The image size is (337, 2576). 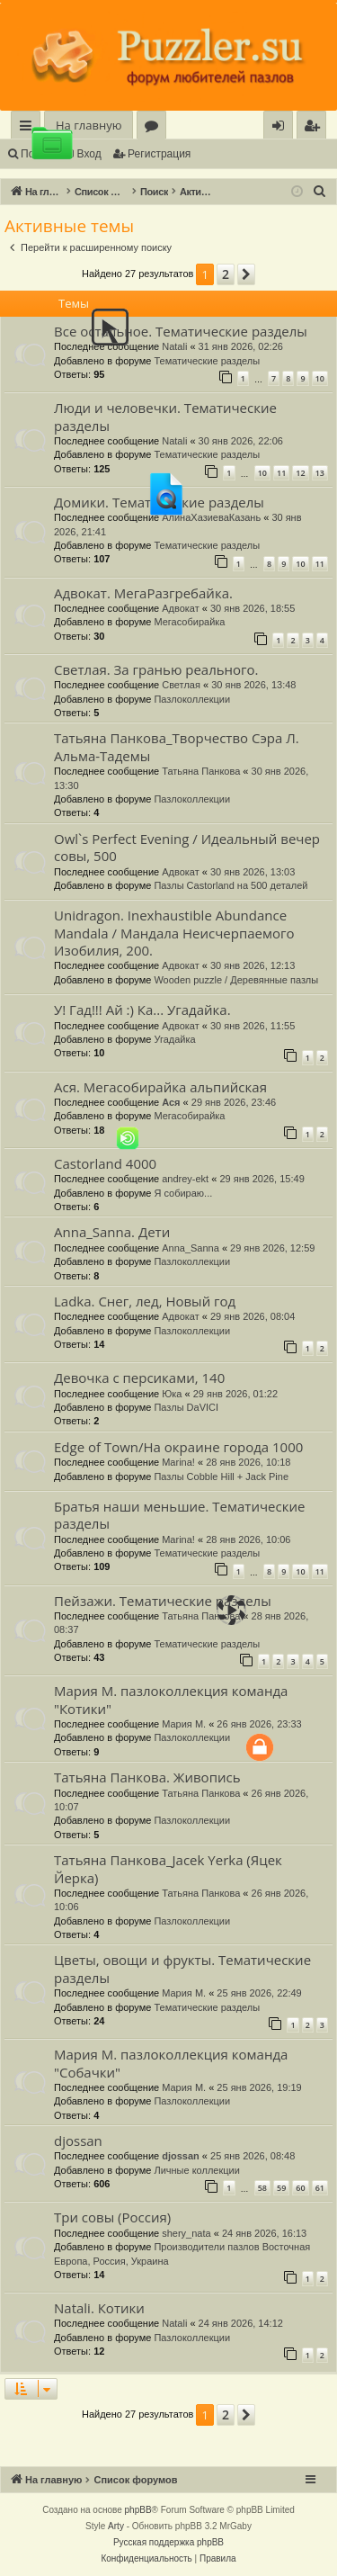 I want to click on open lollypop music player, so click(x=231, y=1610).